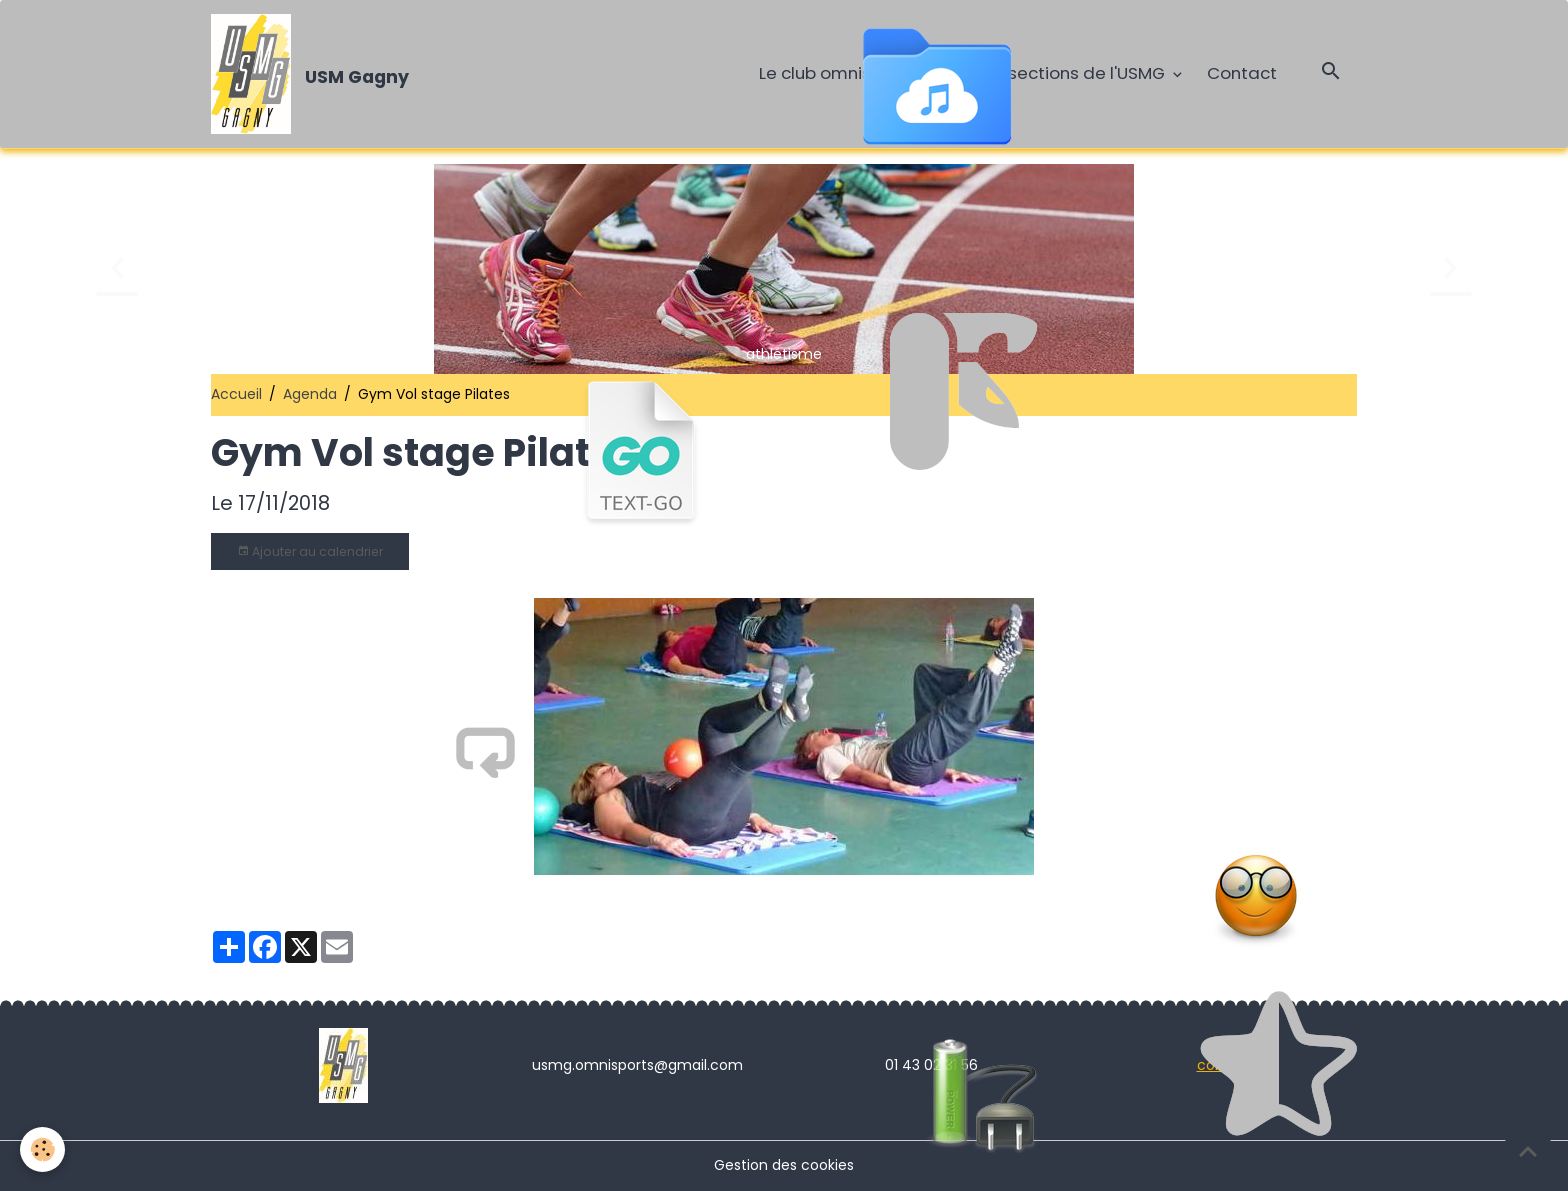  Describe the element at coordinates (485, 748) in the screenshot. I see `enable repeat mode for current playlist` at that location.